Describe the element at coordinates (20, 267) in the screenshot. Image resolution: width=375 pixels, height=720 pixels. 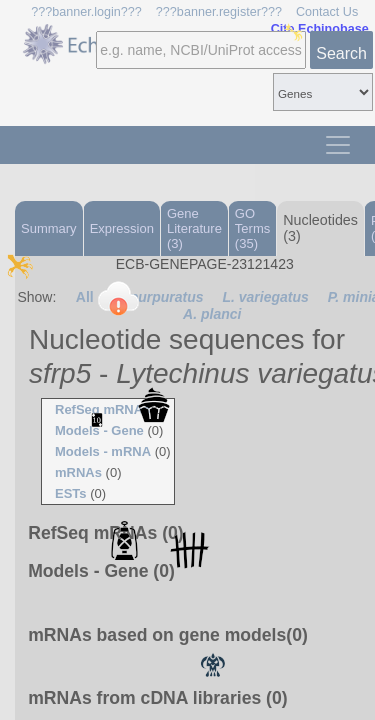
I see `select a beast or creature class in a game` at that location.